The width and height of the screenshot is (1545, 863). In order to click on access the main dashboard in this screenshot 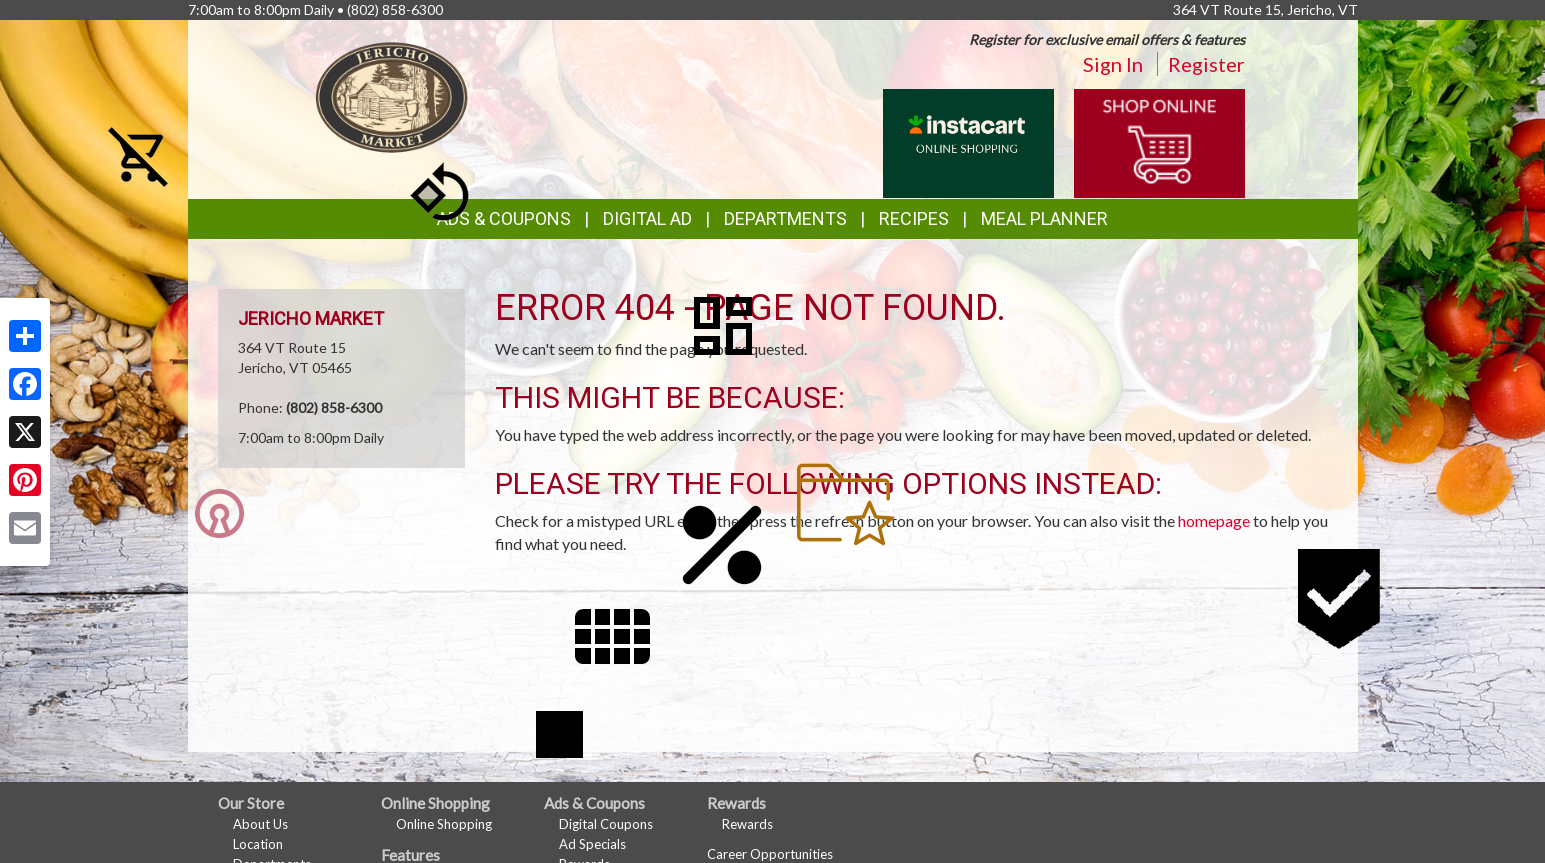, I will do `click(723, 326)`.